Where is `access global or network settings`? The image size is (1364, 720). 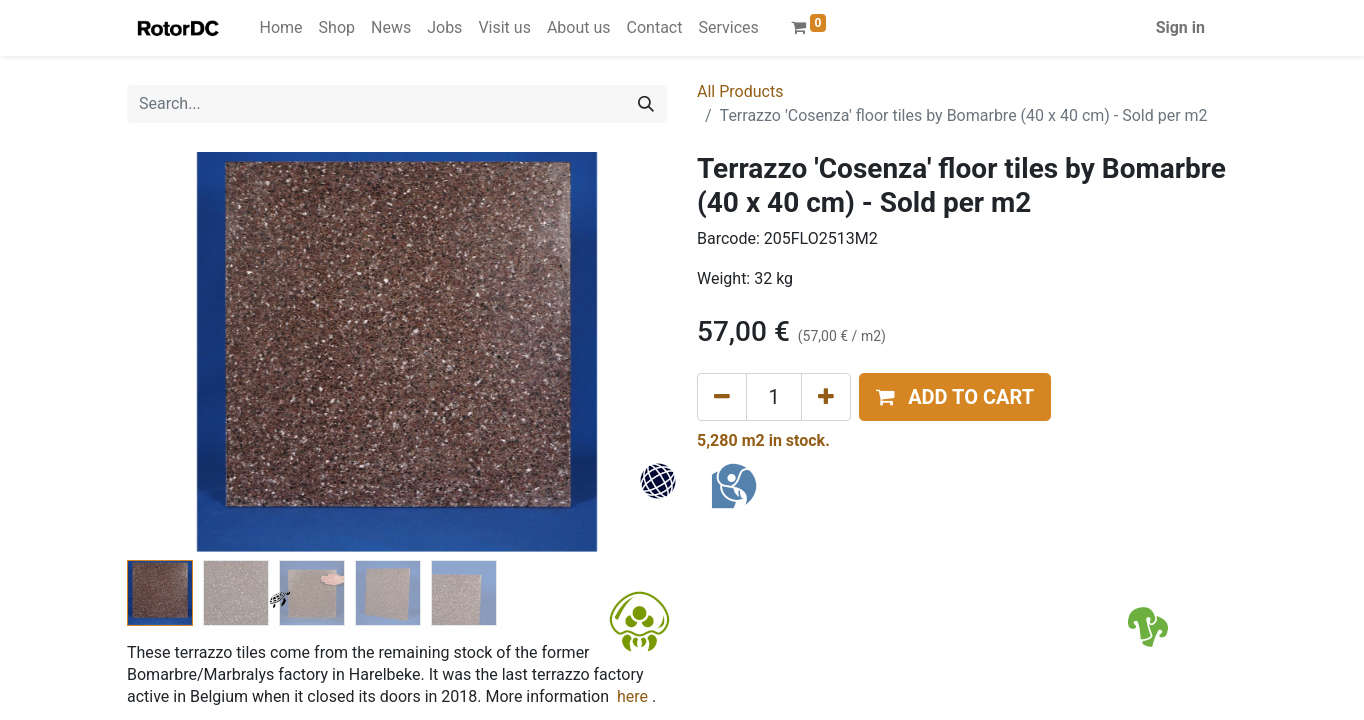
access global or network settings is located at coordinates (658, 481).